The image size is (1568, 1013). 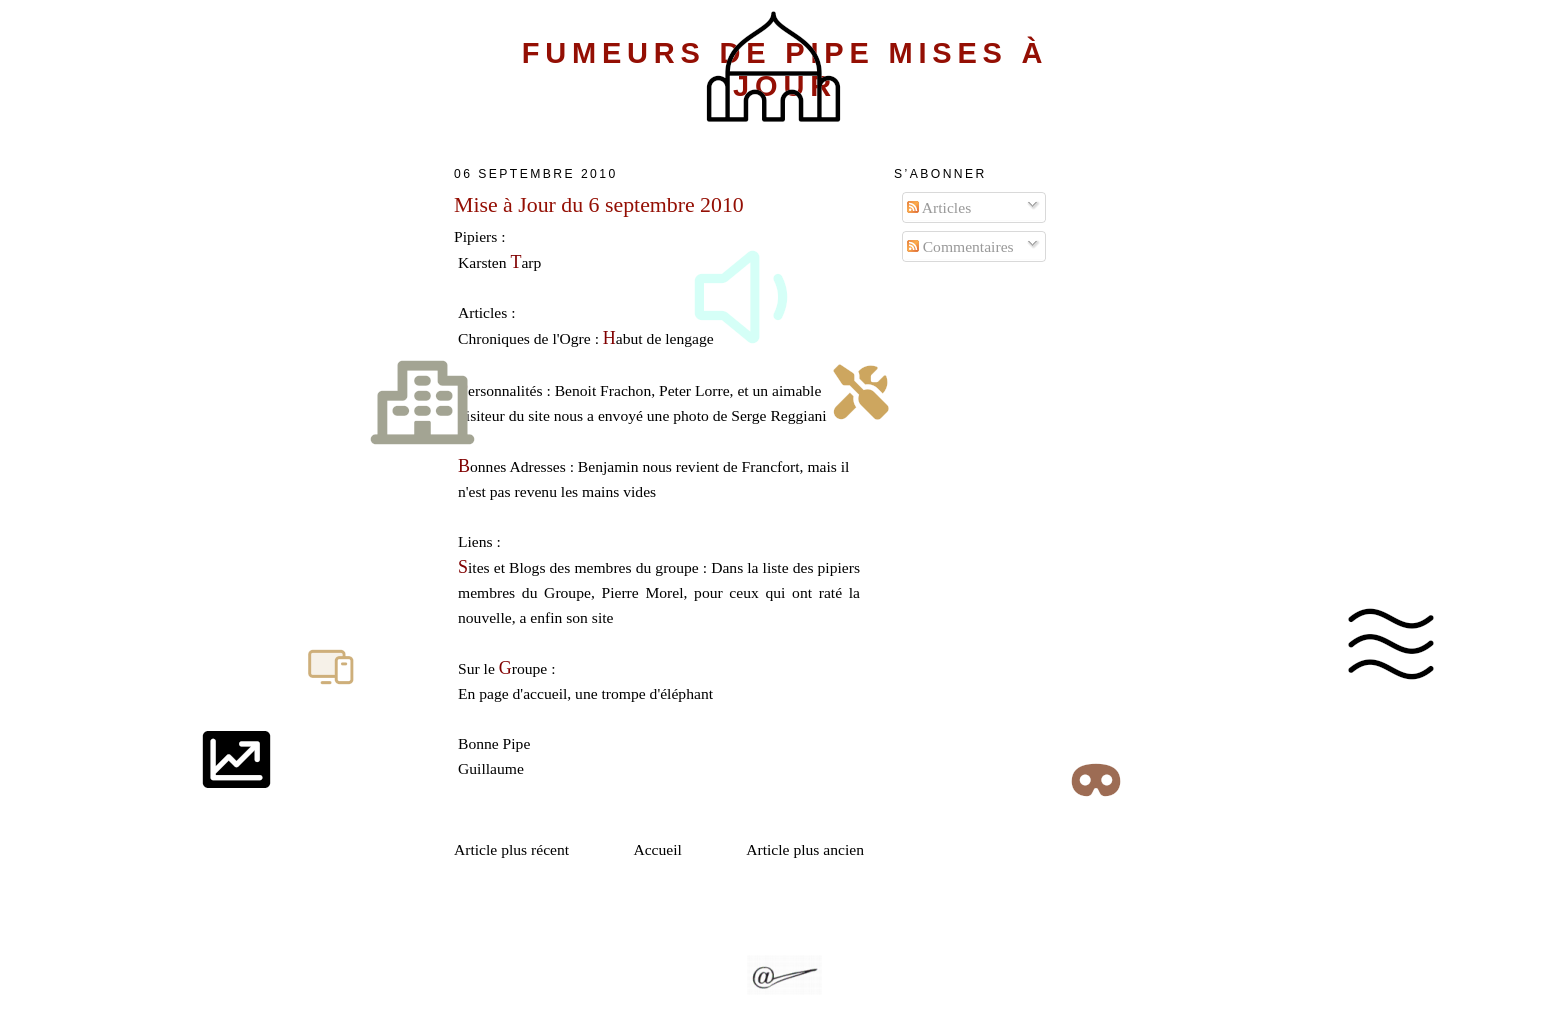 I want to click on adjust audio to low volume level, so click(x=741, y=297).